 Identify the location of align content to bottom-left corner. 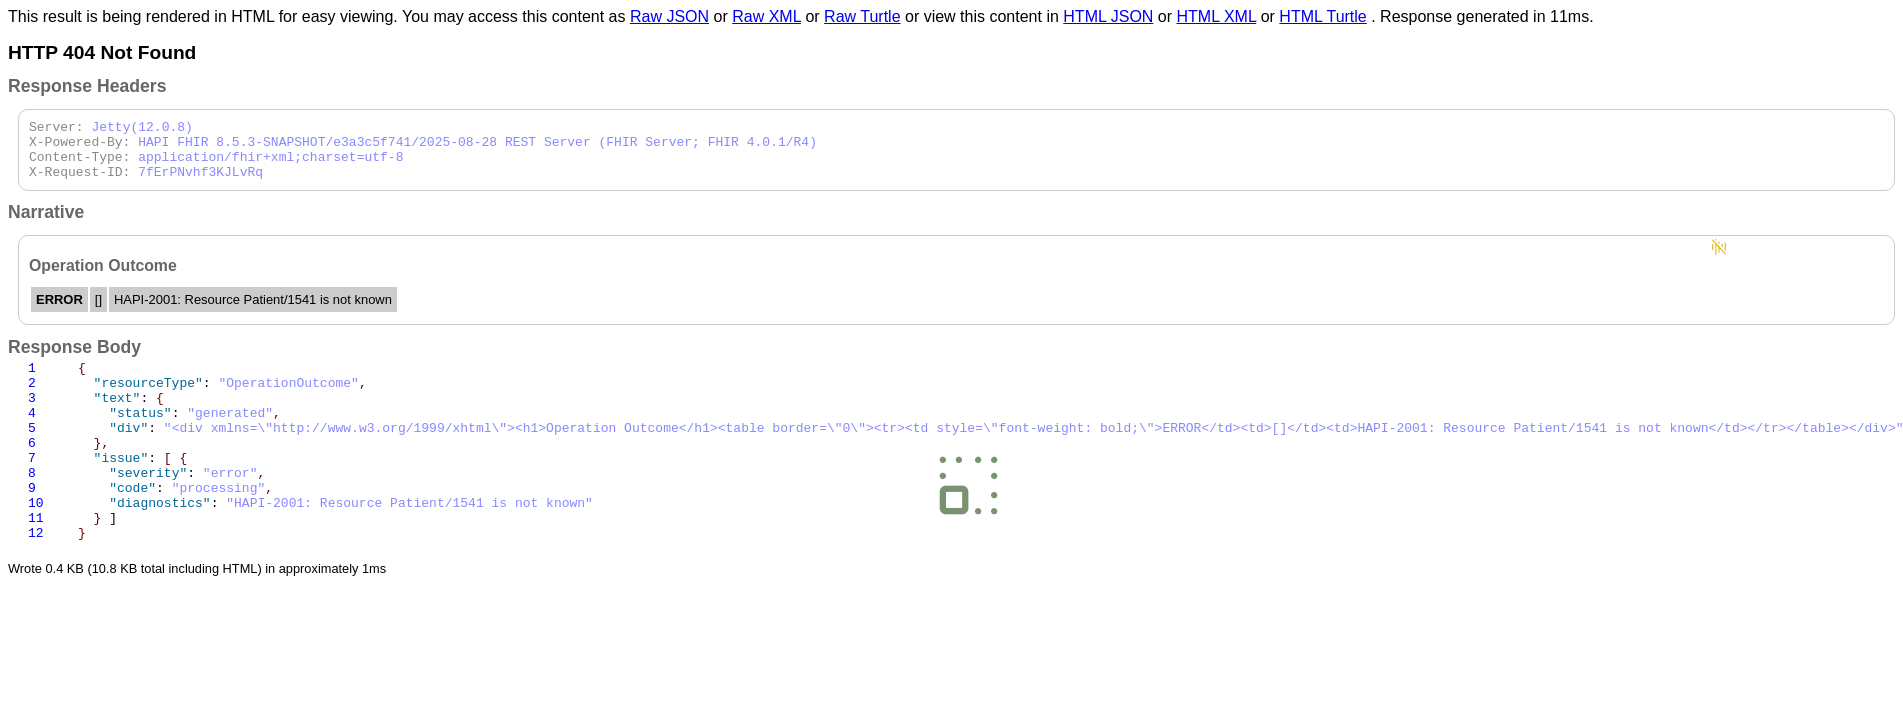
(968, 485).